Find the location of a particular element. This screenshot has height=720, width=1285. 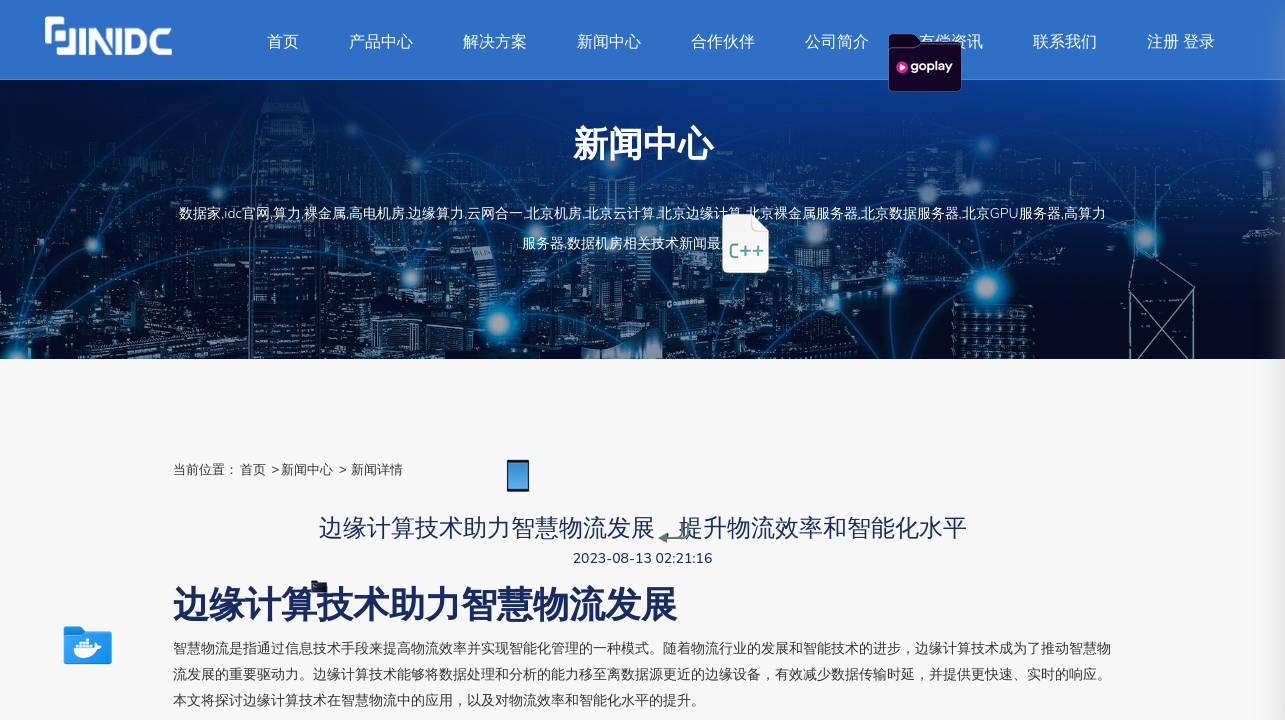

open folder containing docker projects is located at coordinates (87, 646).